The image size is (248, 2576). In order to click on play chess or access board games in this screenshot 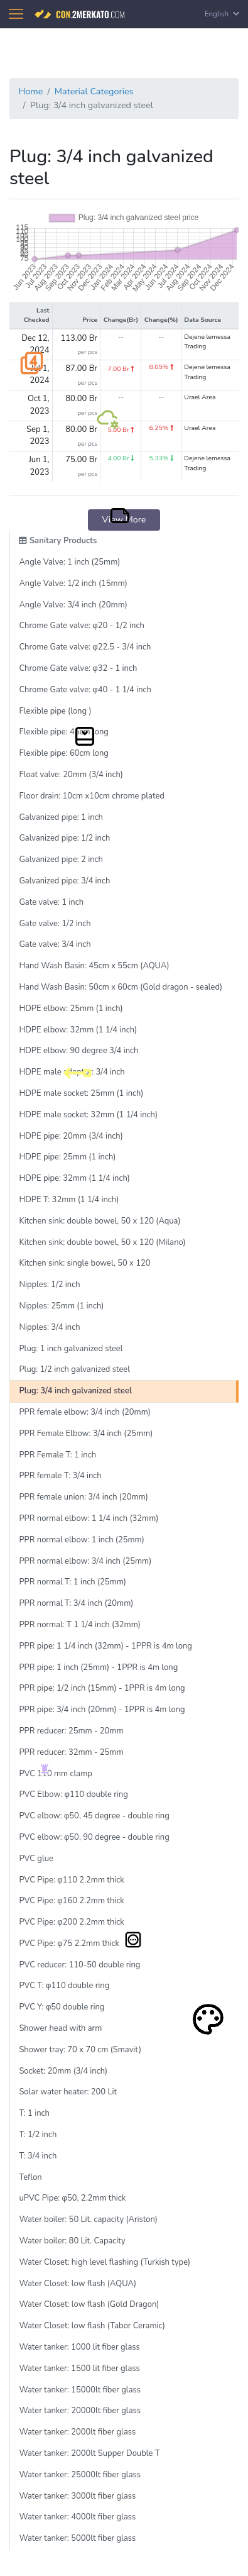, I will do `click(45, 1769)`.